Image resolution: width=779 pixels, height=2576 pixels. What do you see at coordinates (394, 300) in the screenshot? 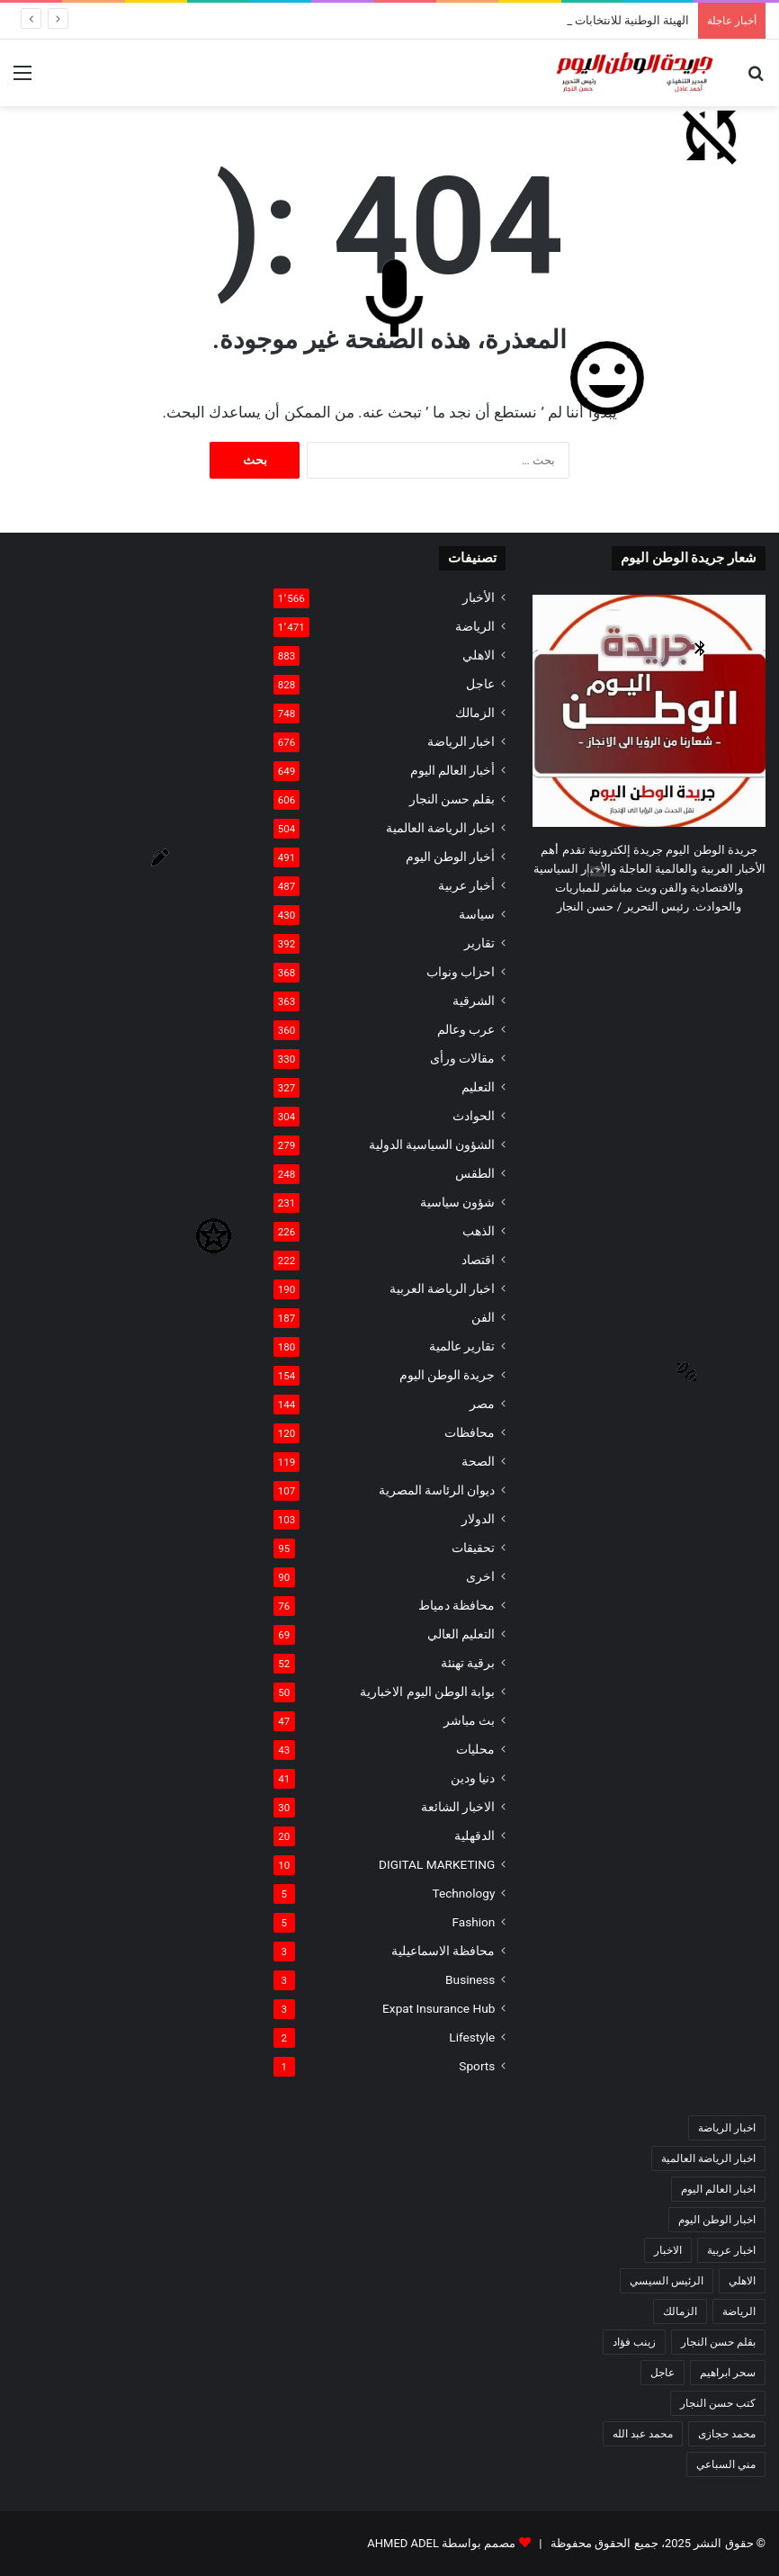
I see `tap to start voice recording` at bounding box center [394, 300].